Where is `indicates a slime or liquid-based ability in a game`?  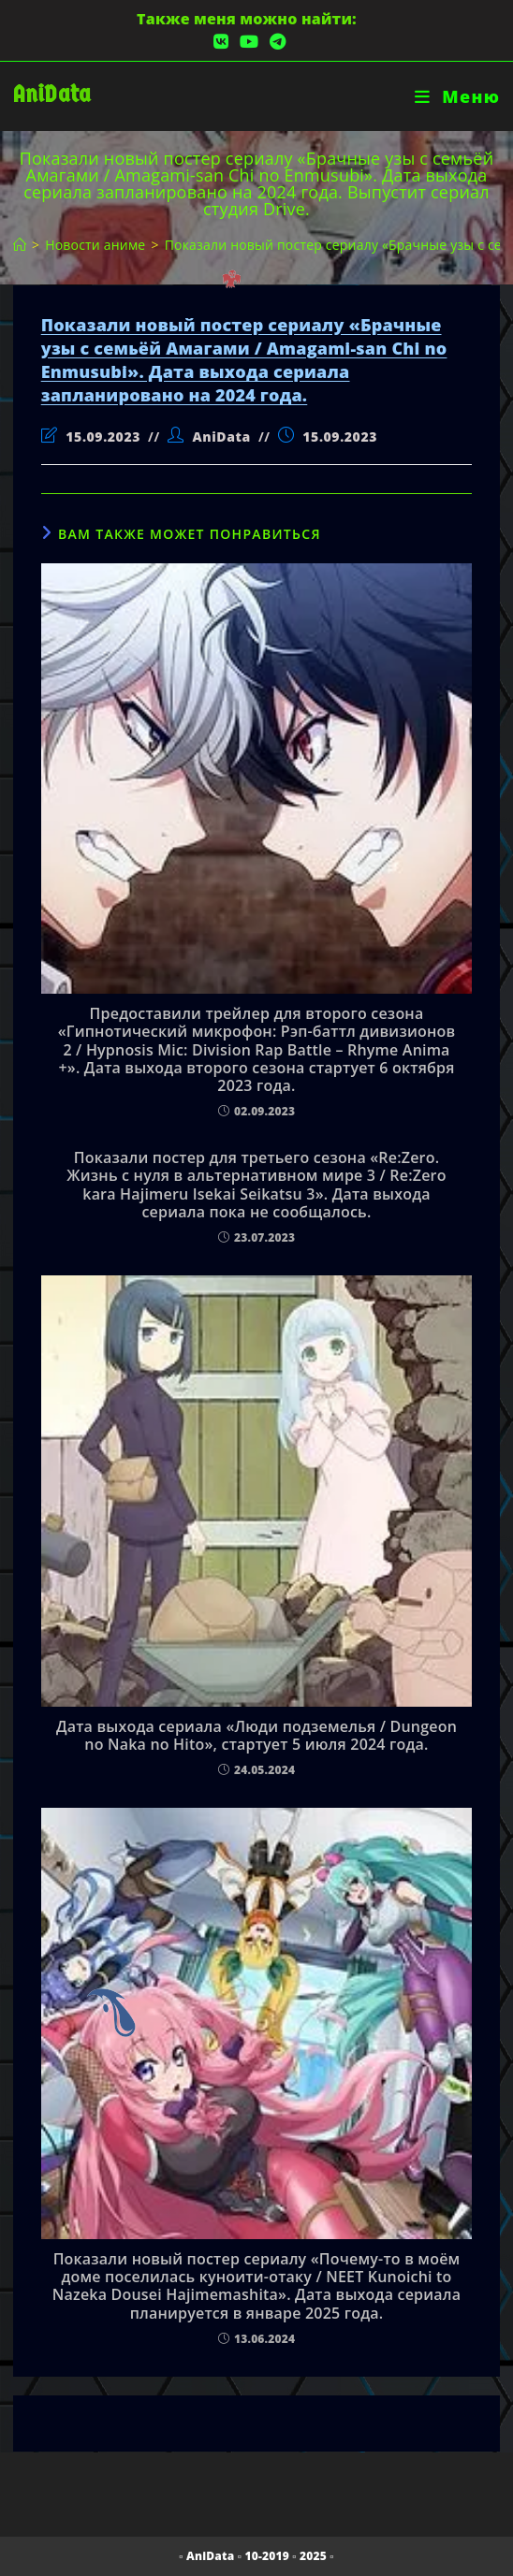
indicates a slime or liquid-based ability in a game is located at coordinates (110, 2013).